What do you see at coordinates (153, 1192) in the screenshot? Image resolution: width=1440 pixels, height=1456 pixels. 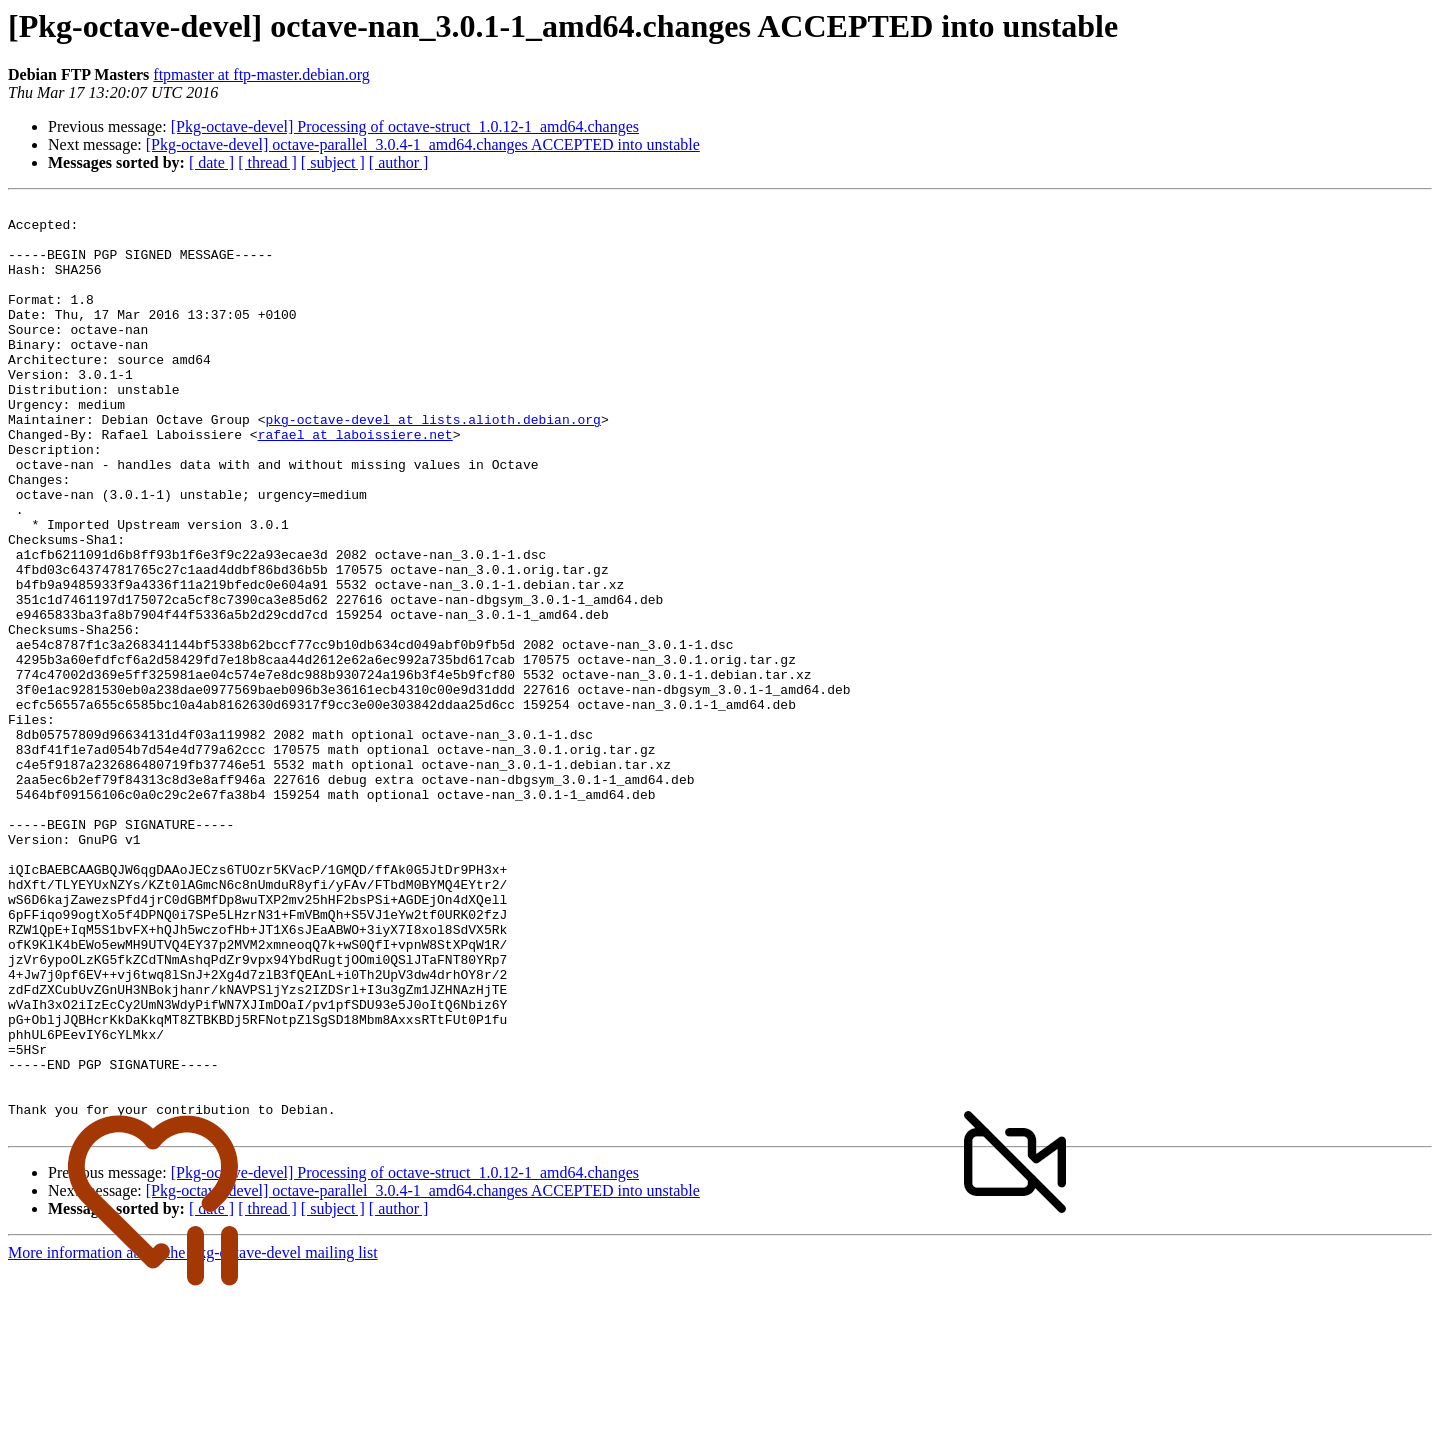 I see `pause health monitoring or tracking` at bounding box center [153, 1192].